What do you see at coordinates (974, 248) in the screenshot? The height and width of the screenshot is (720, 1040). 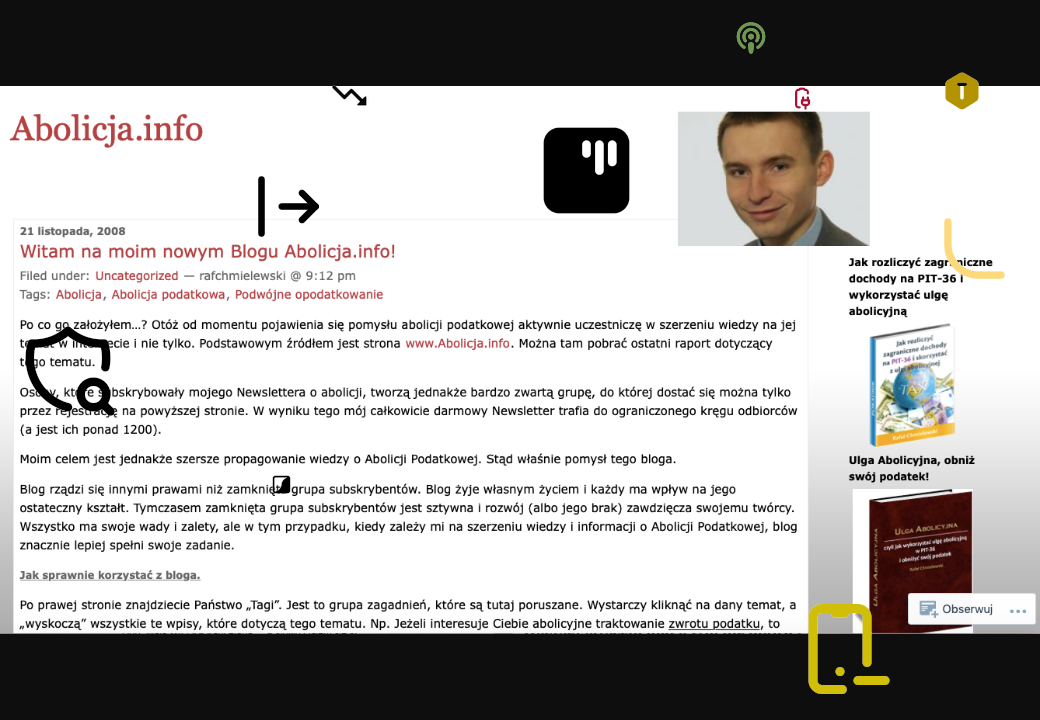 I see `adjust bottom-left corner radius` at bounding box center [974, 248].